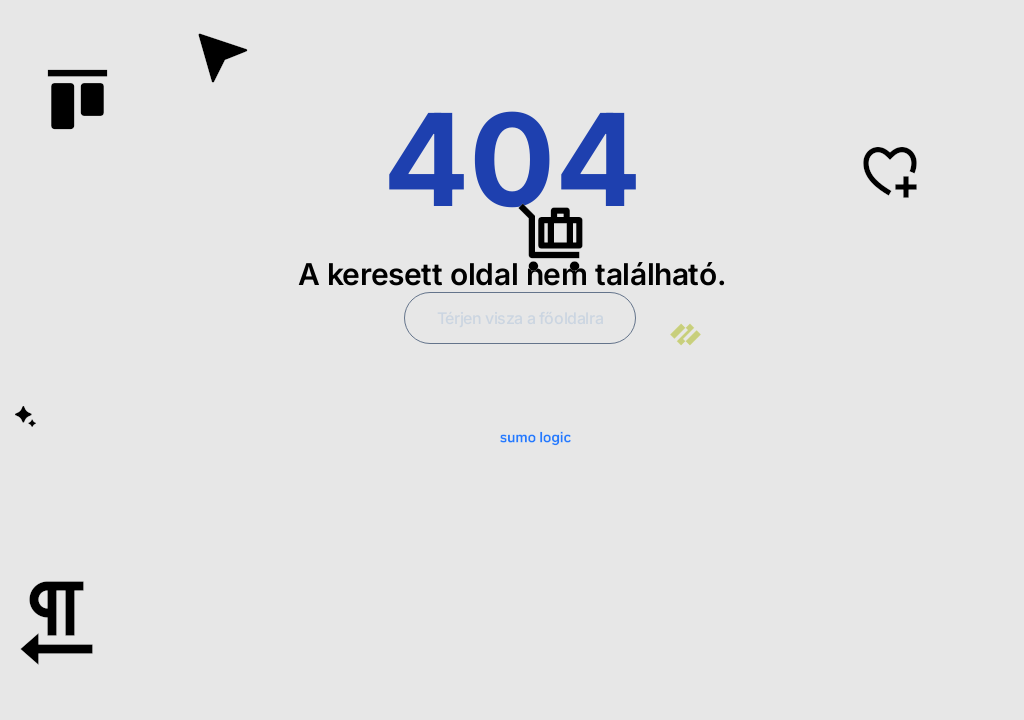  Describe the element at coordinates (554, 236) in the screenshot. I see `view your luggage or baggage information` at that location.